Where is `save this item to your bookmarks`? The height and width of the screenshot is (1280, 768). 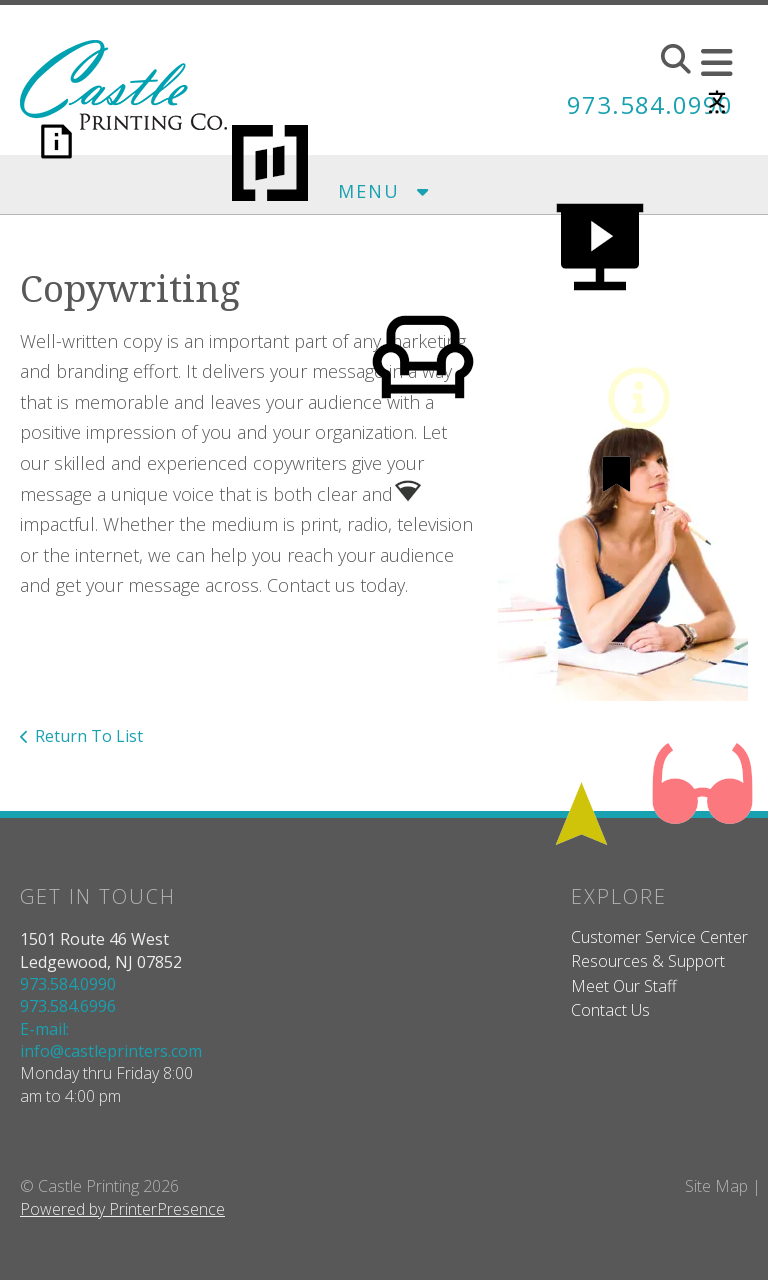
save this item to your bookmarks is located at coordinates (616, 473).